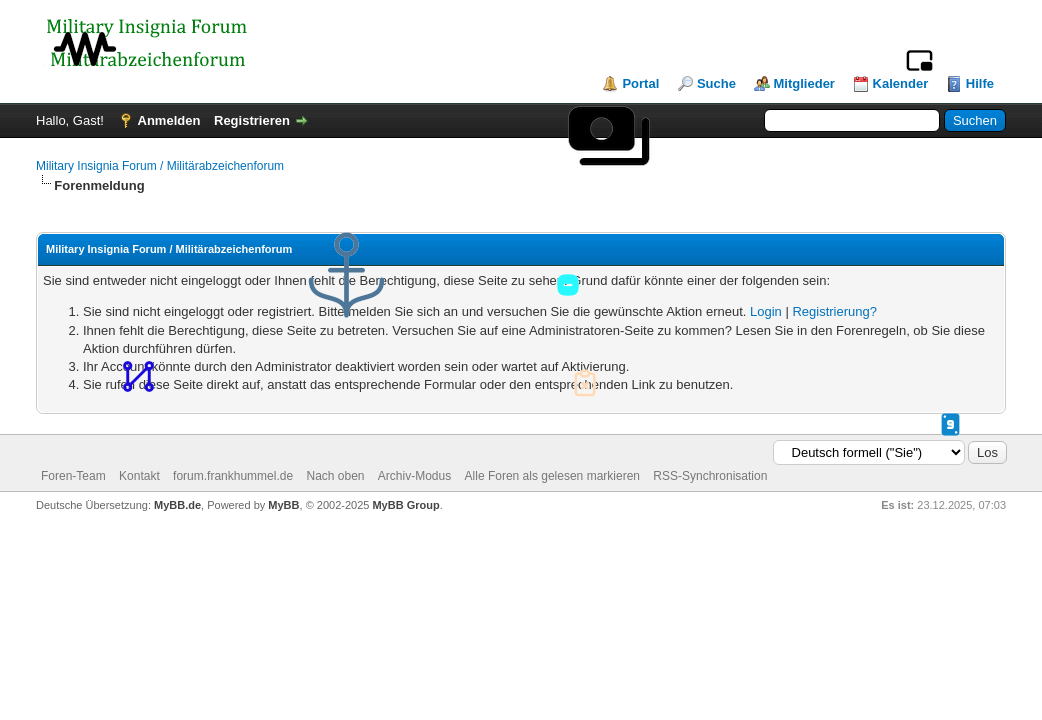  What do you see at coordinates (85, 49) in the screenshot?
I see `view circuit or resistor component details` at bounding box center [85, 49].